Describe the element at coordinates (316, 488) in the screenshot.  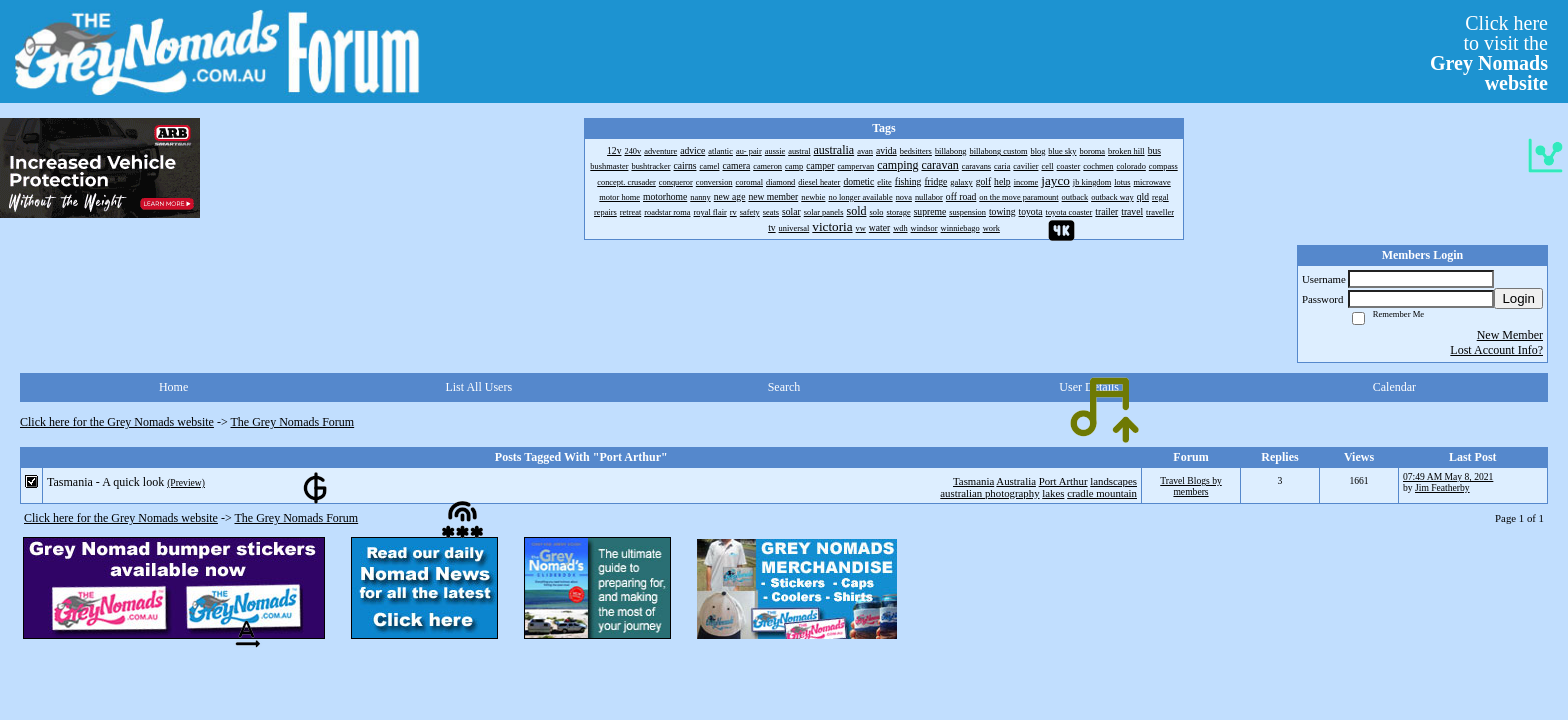
I see `indicates paraguayan guaraní currency` at that location.